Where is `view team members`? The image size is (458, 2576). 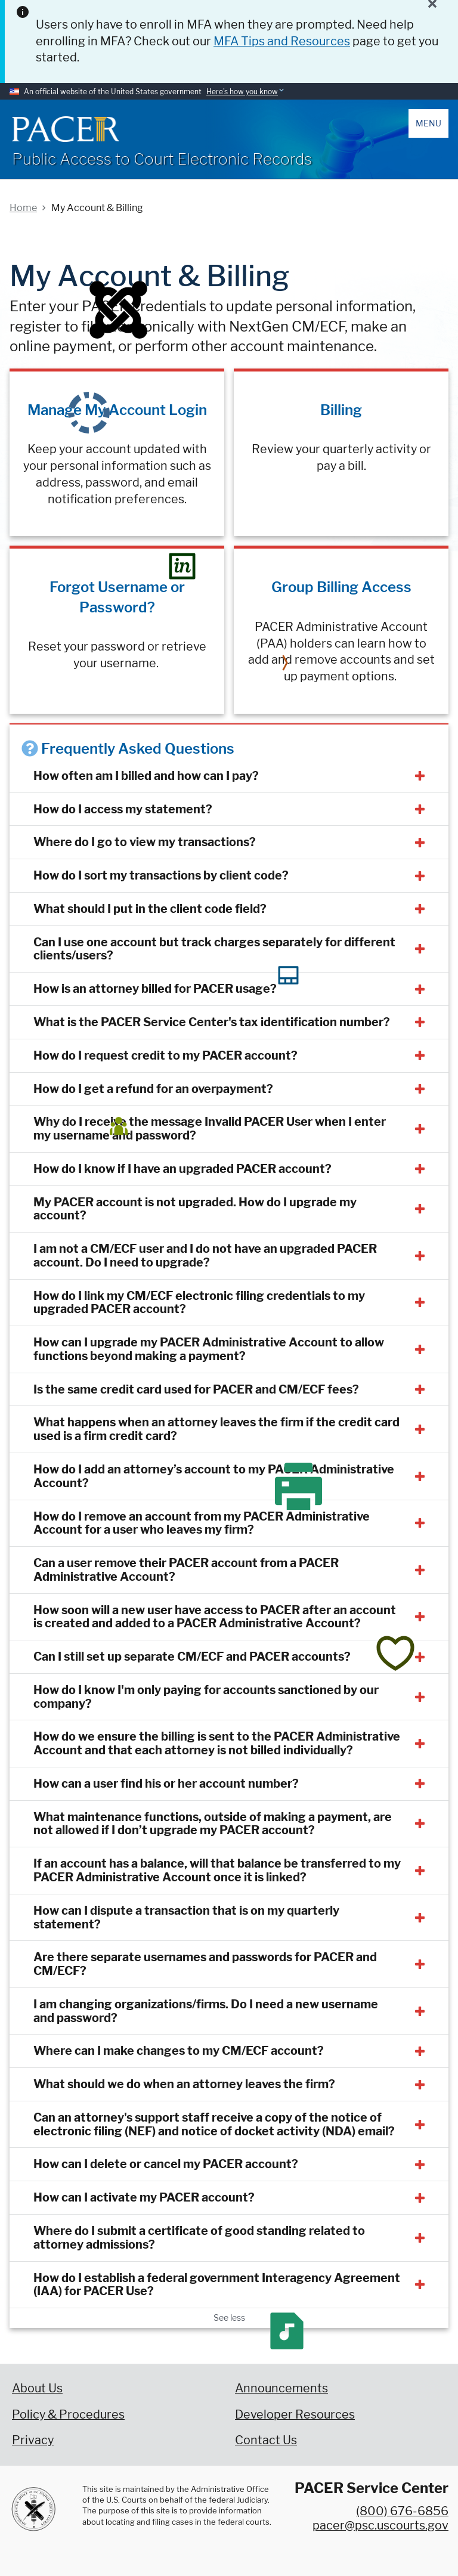
view team members is located at coordinates (119, 1126).